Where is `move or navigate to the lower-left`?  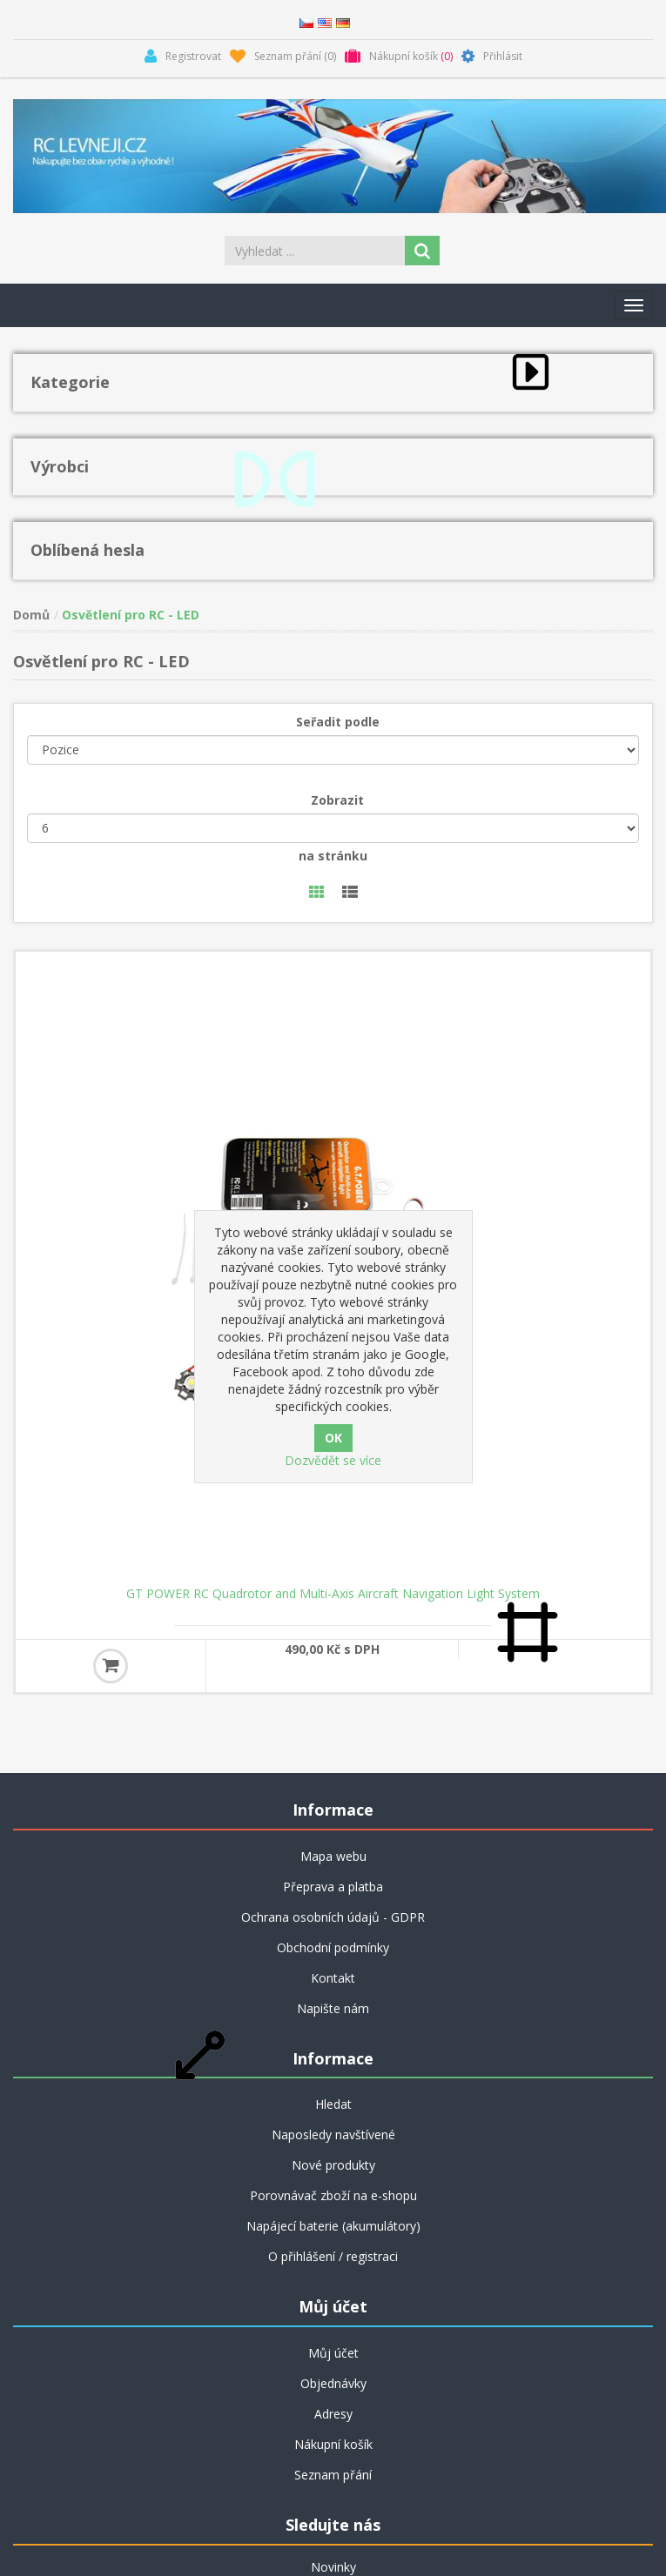 move or navigate to the lower-left is located at coordinates (198, 2057).